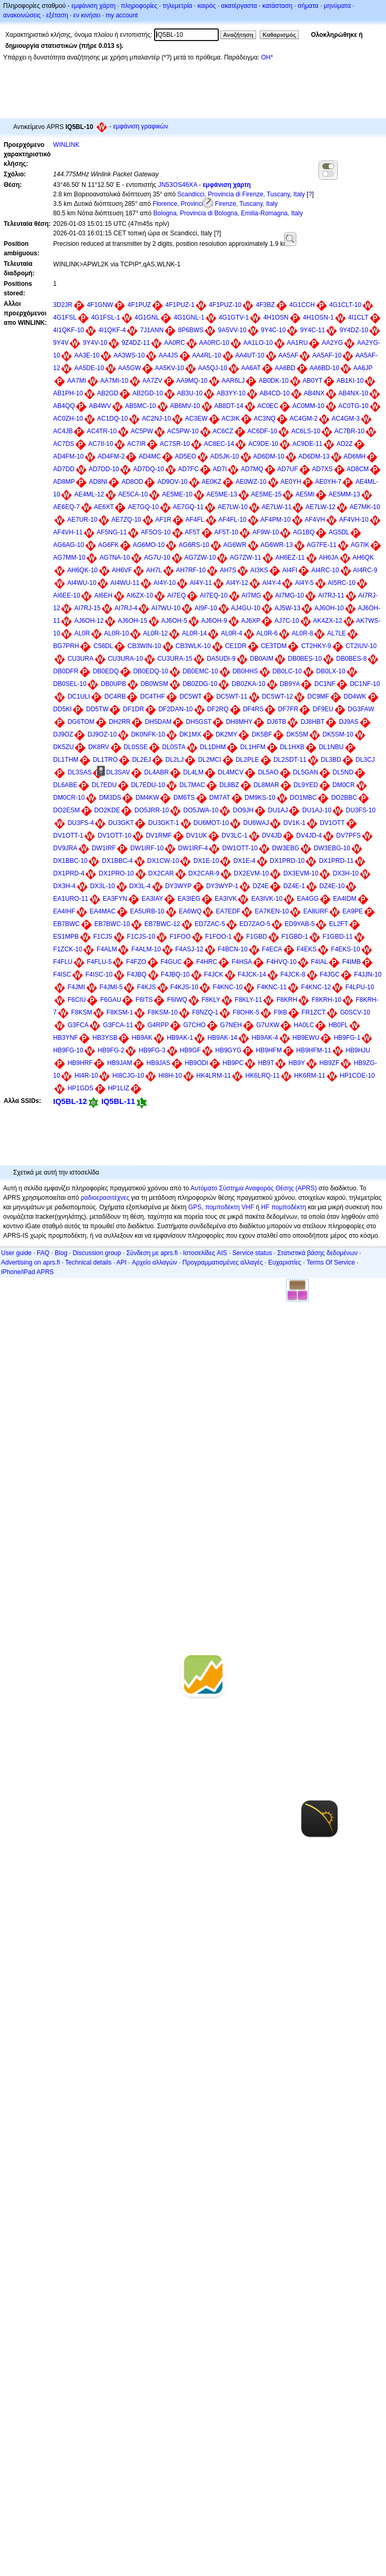 This screenshot has height=2576, width=386. What do you see at coordinates (297, 1290) in the screenshot?
I see `select all items in the current view` at bounding box center [297, 1290].